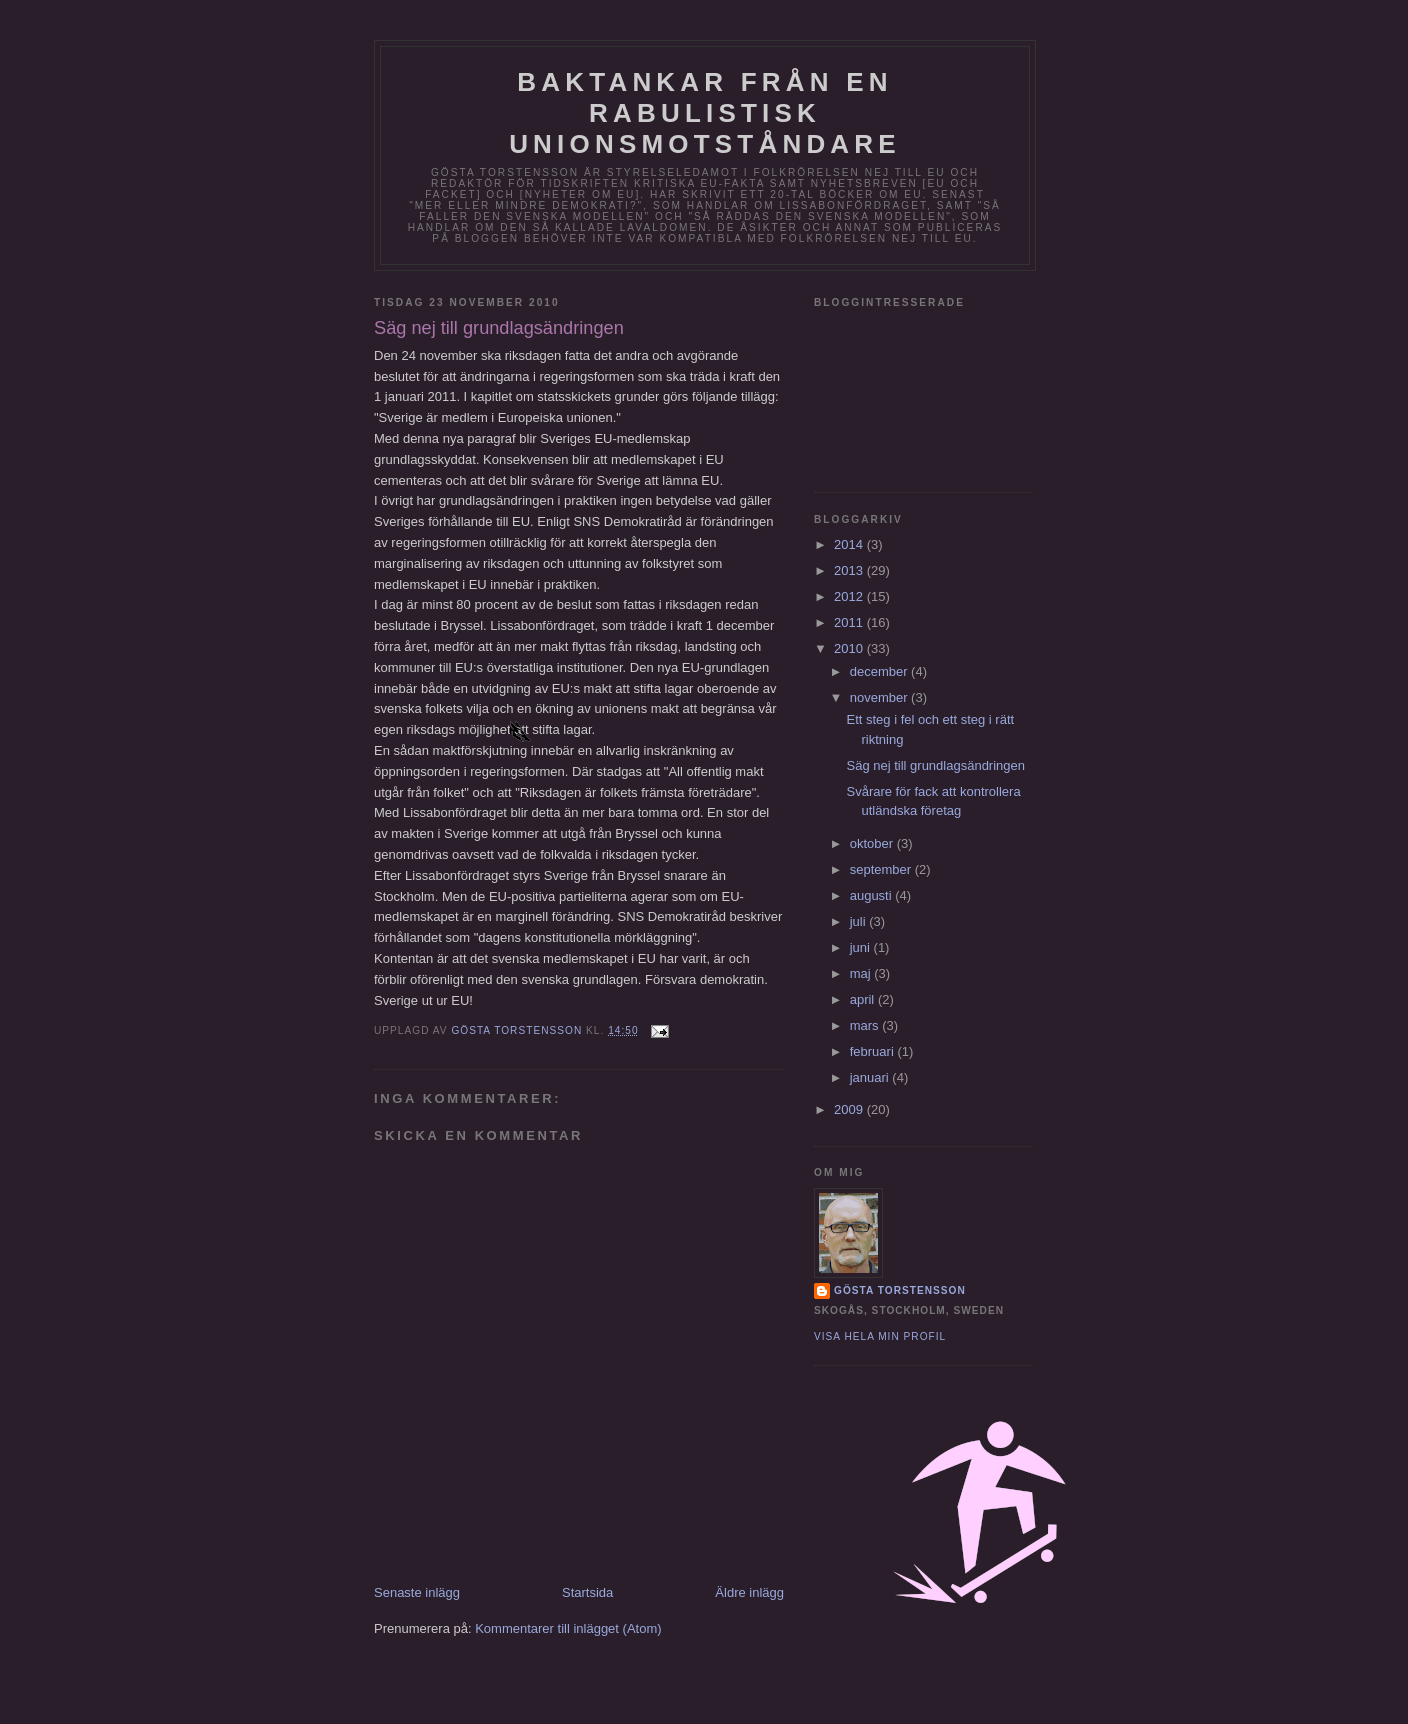  I want to click on access skateboarding games or activities, so click(982, 1510).